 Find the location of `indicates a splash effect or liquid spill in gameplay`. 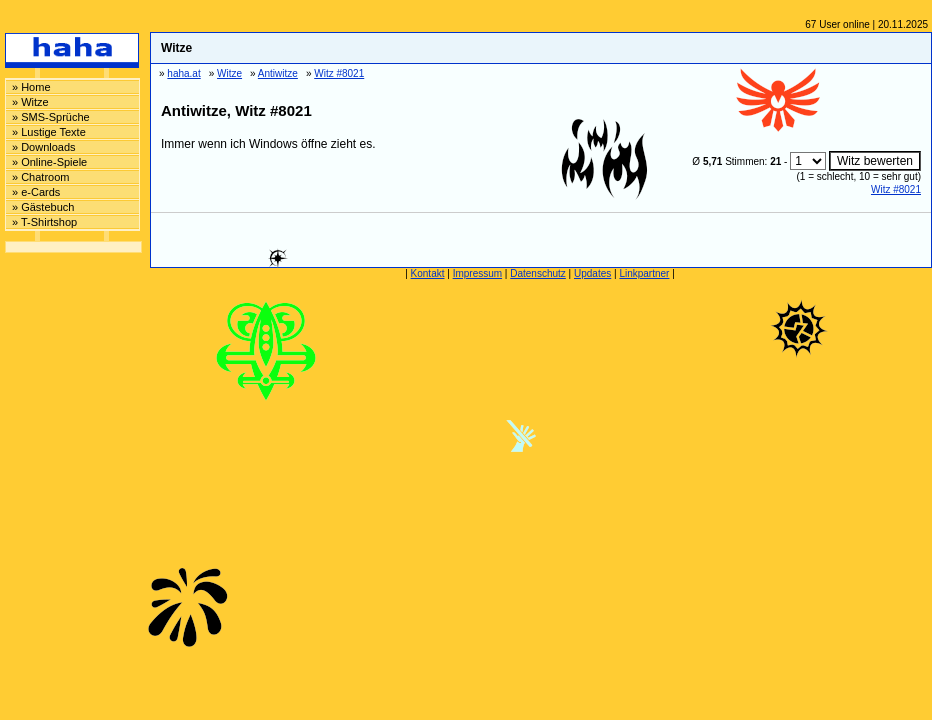

indicates a splash effect or liquid spill in gameplay is located at coordinates (187, 607).